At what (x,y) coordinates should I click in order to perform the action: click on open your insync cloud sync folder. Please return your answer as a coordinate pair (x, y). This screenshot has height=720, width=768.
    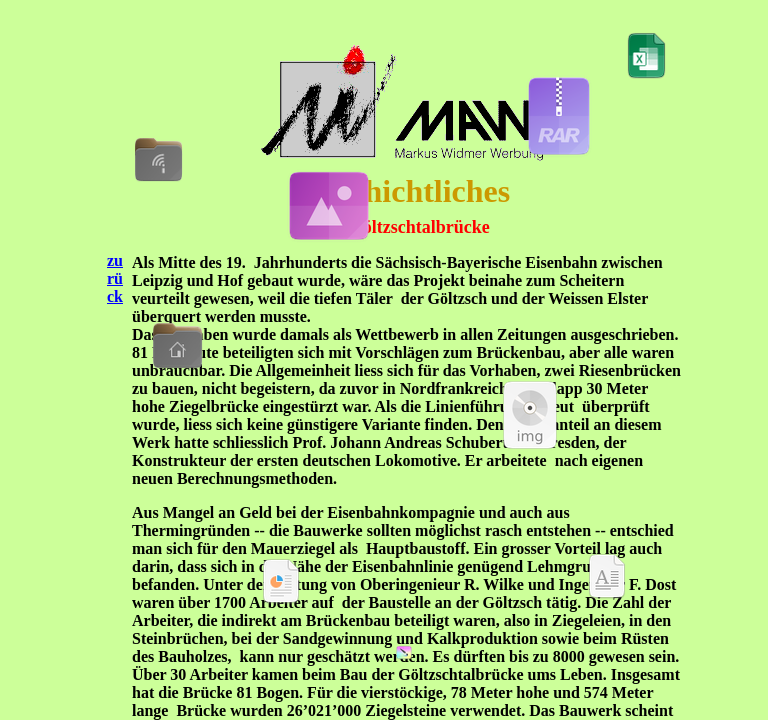
    Looking at the image, I should click on (158, 159).